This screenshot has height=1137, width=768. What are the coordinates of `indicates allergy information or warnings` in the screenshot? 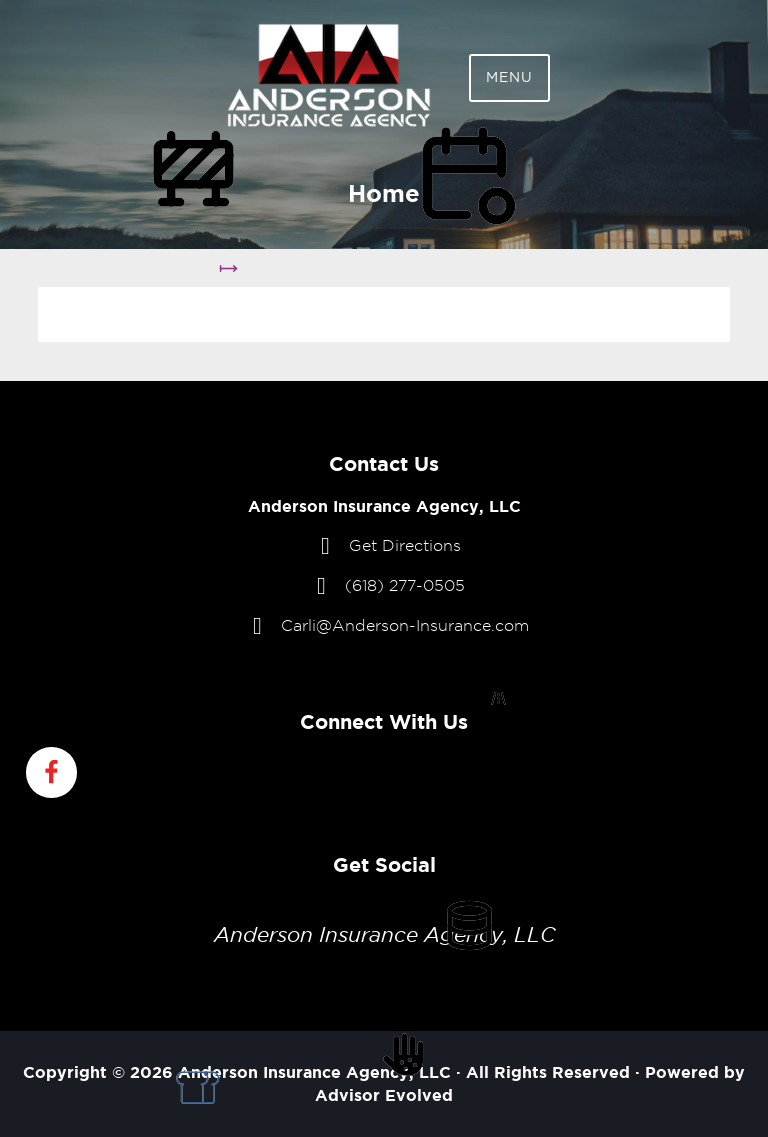 It's located at (404, 1054).